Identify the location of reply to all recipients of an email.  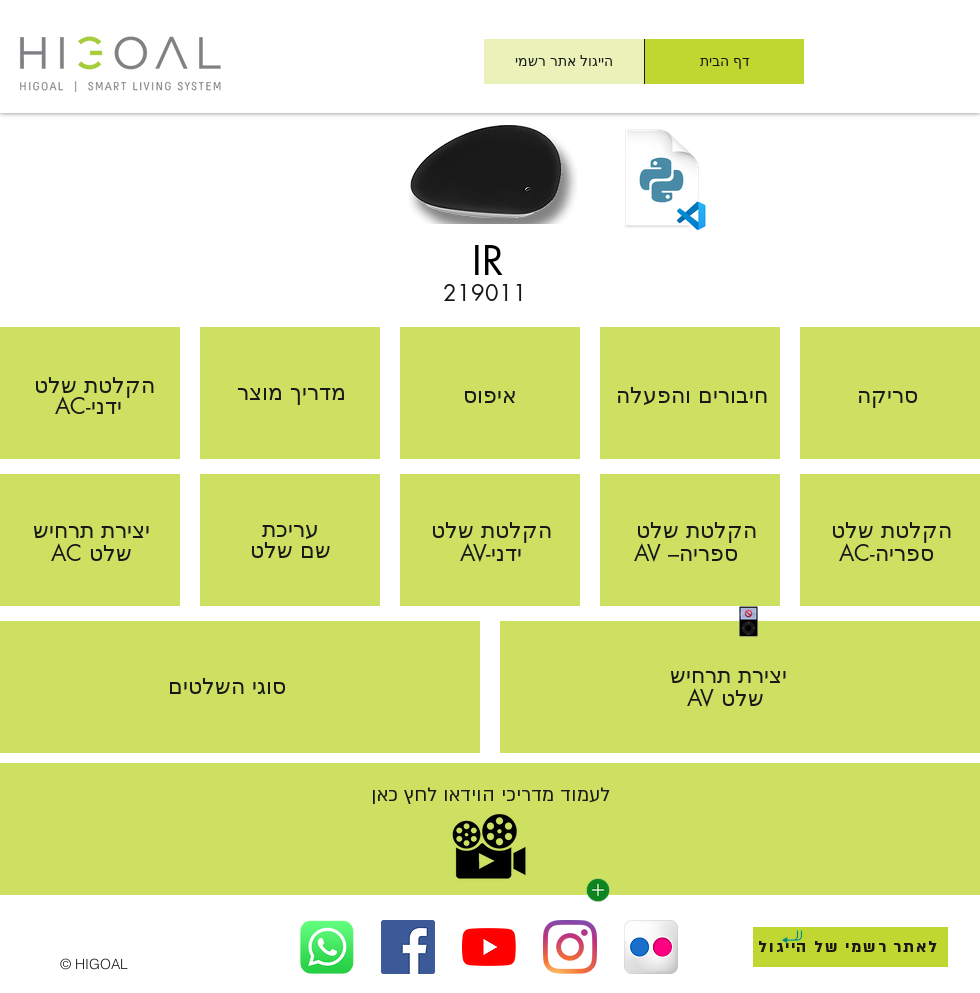
(791, 935).